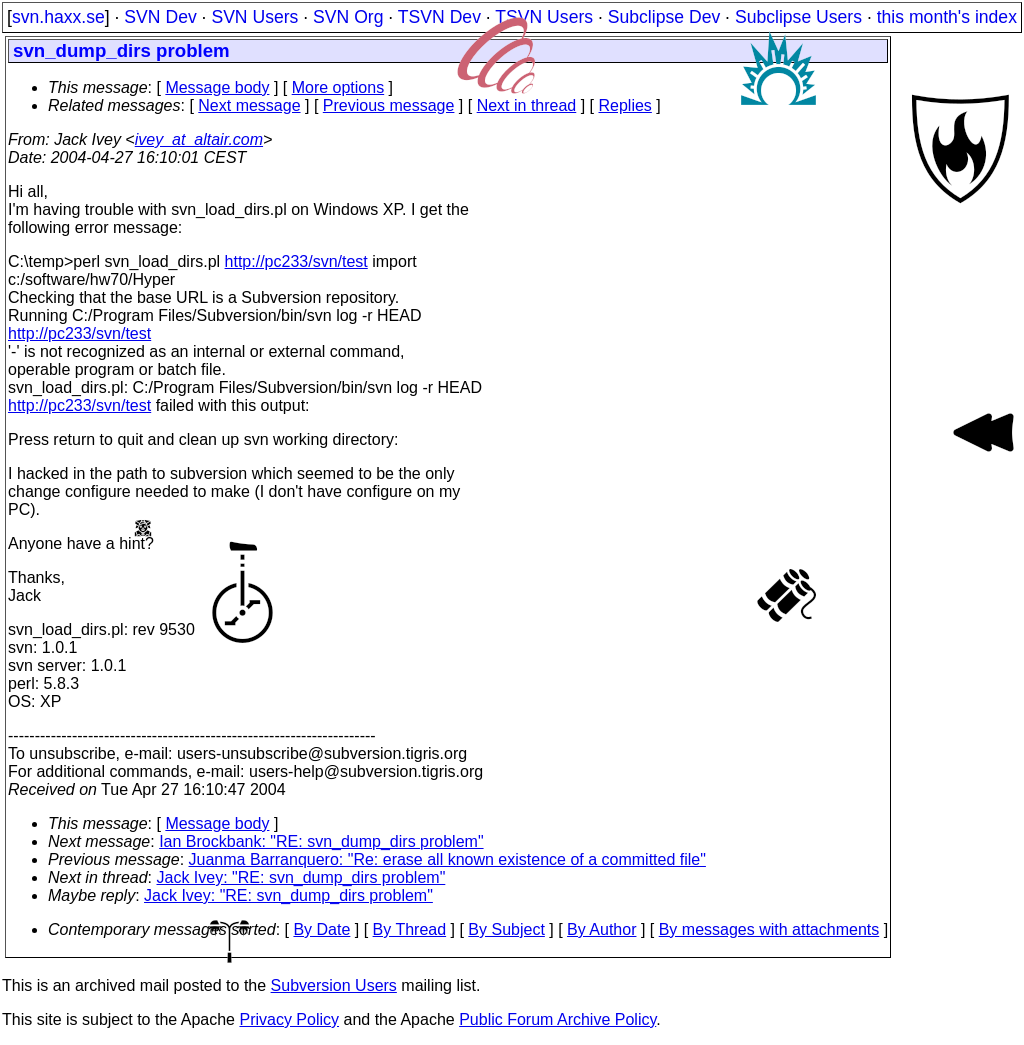 The image size is (1024, 1045). Describe the element at coordinates (960, 149) in the screenshot. I see `activate fire protection or resistance` at that location.